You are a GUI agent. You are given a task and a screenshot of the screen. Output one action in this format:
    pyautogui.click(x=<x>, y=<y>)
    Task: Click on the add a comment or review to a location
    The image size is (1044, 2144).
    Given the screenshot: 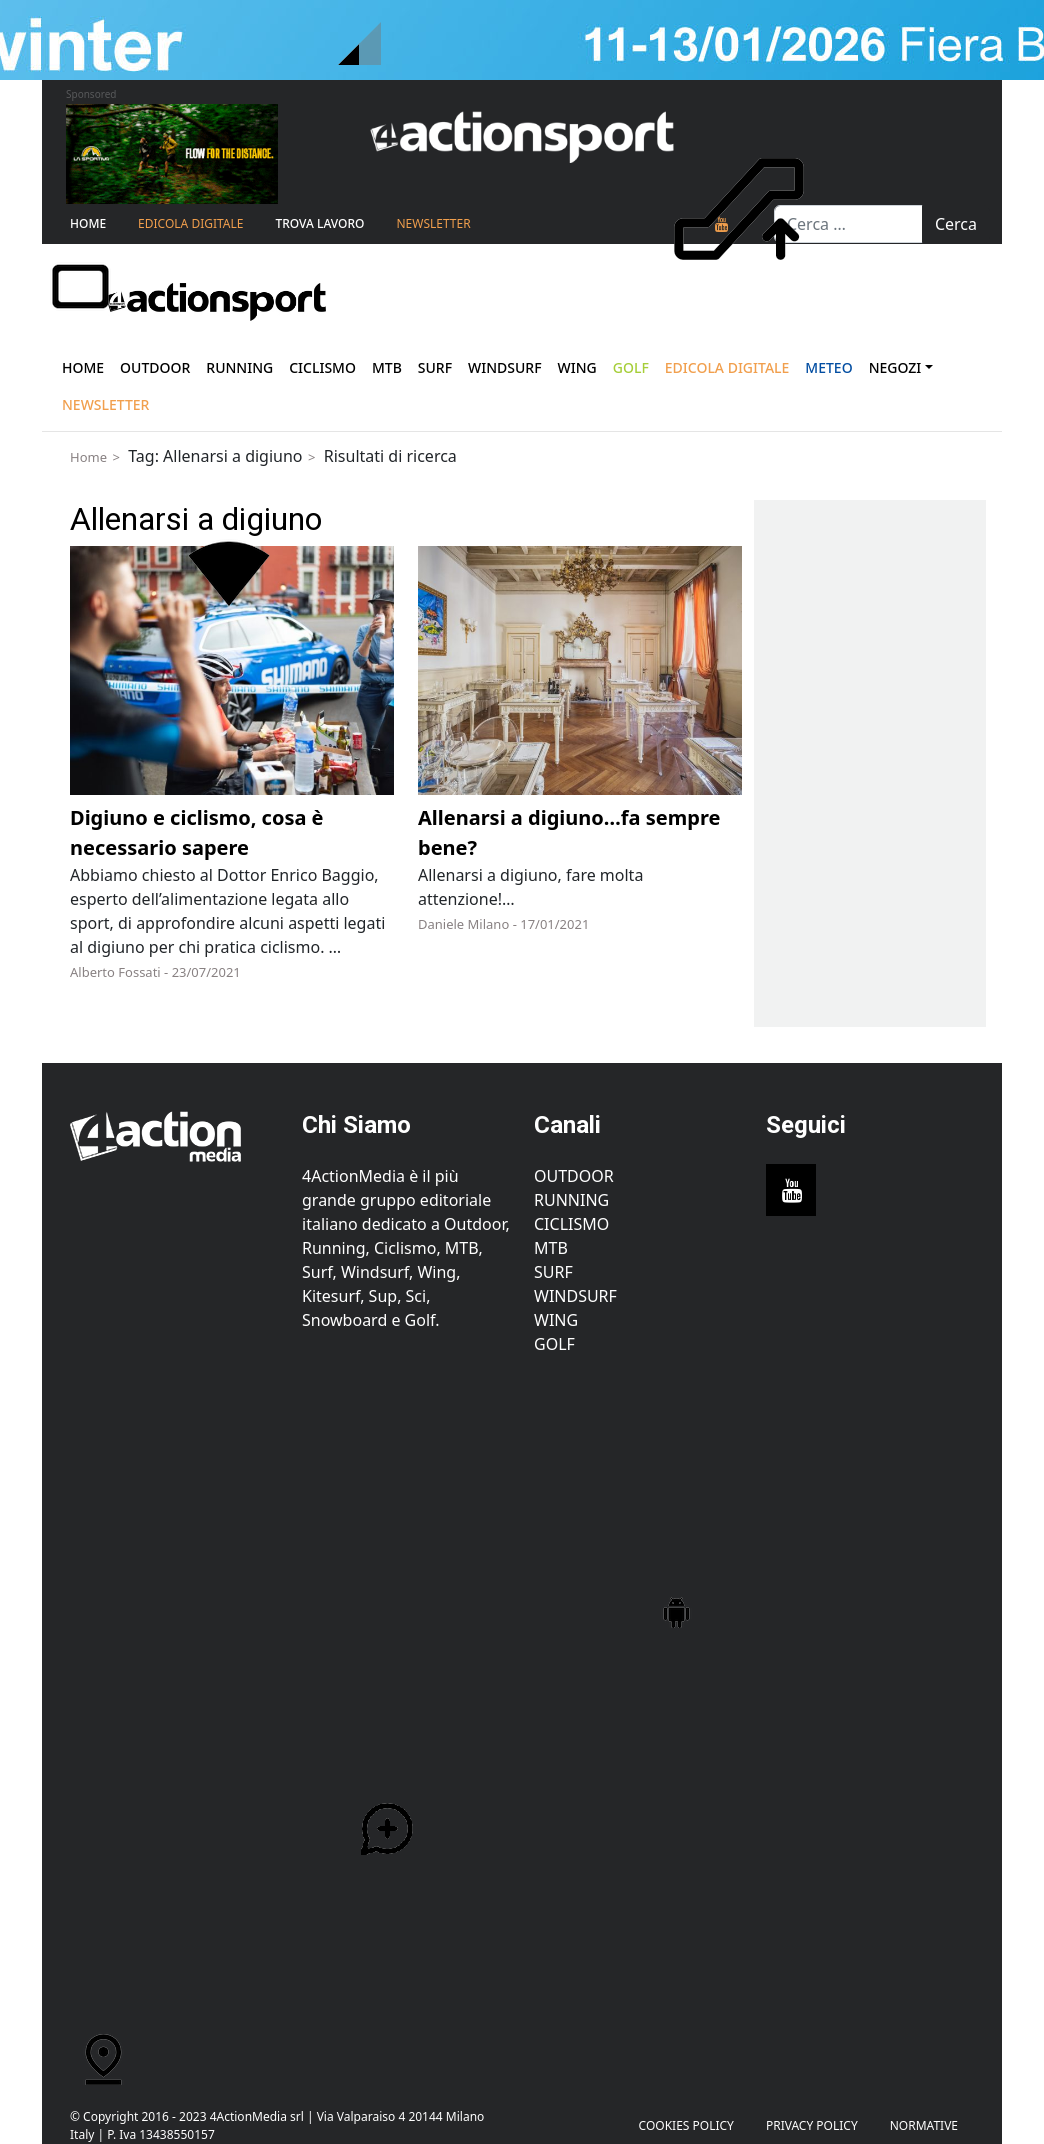 What is the action you would take?
    pyautogui.click(x=387, y=1828)
    